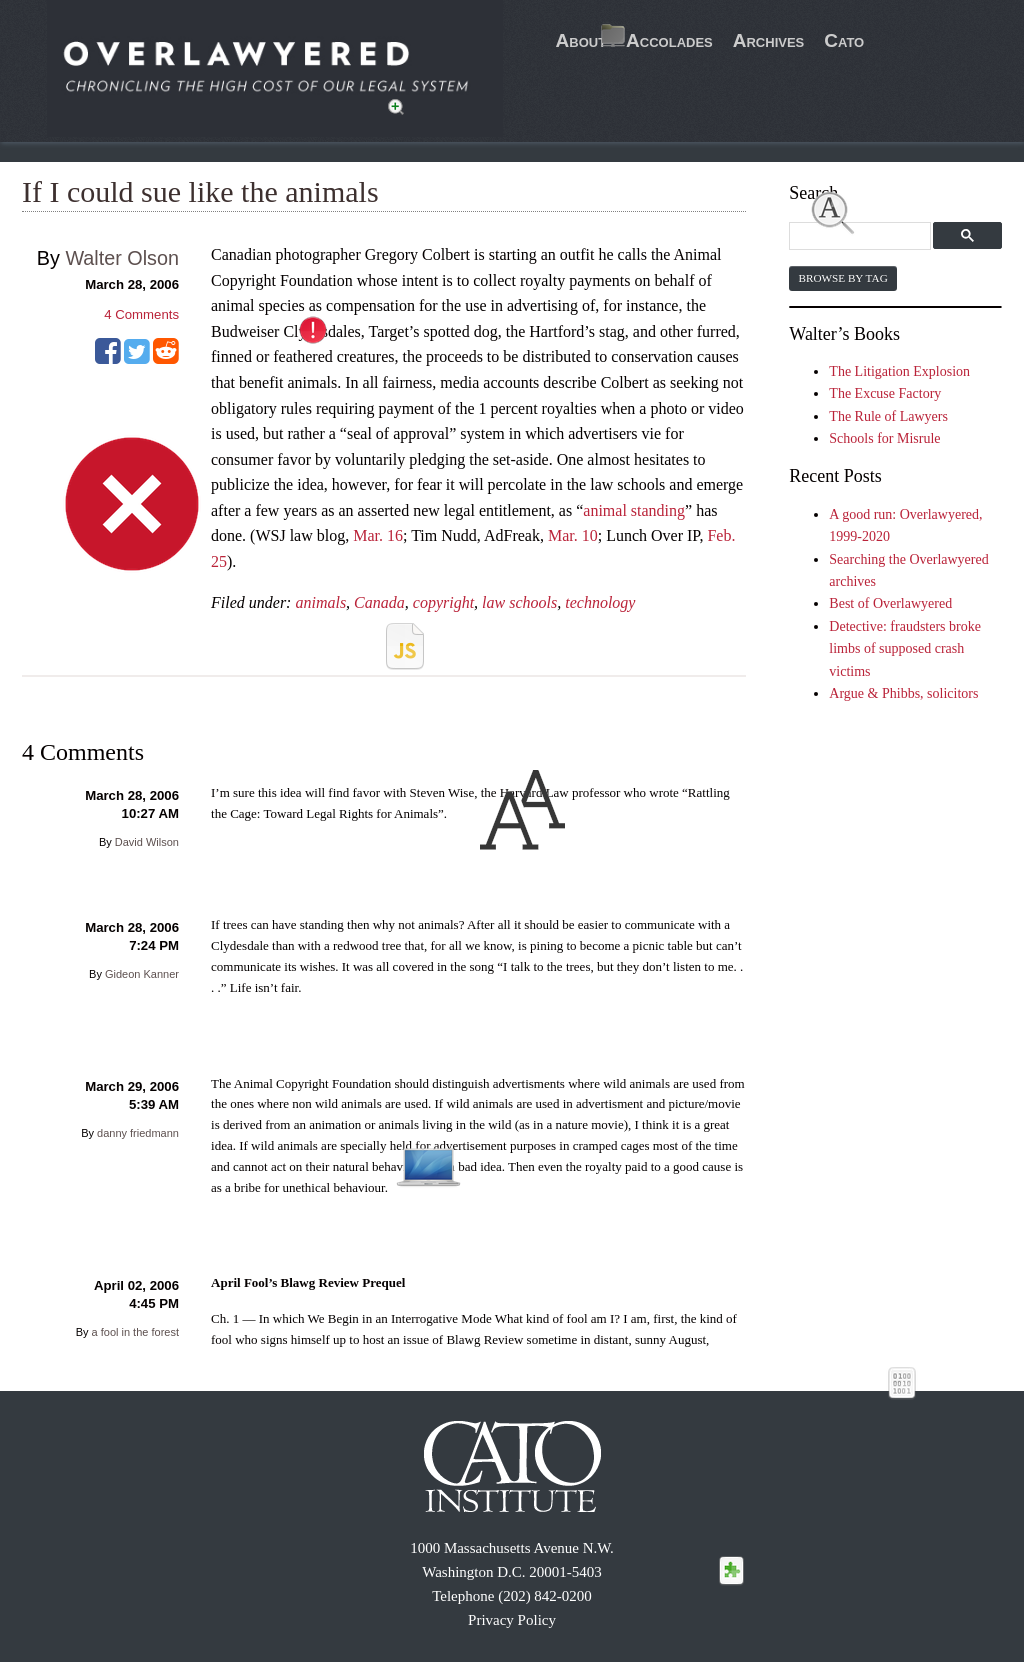 The image size is (1024, 1662). I want to click on indicates a warning or caution in a dialog, so click(313, 330).